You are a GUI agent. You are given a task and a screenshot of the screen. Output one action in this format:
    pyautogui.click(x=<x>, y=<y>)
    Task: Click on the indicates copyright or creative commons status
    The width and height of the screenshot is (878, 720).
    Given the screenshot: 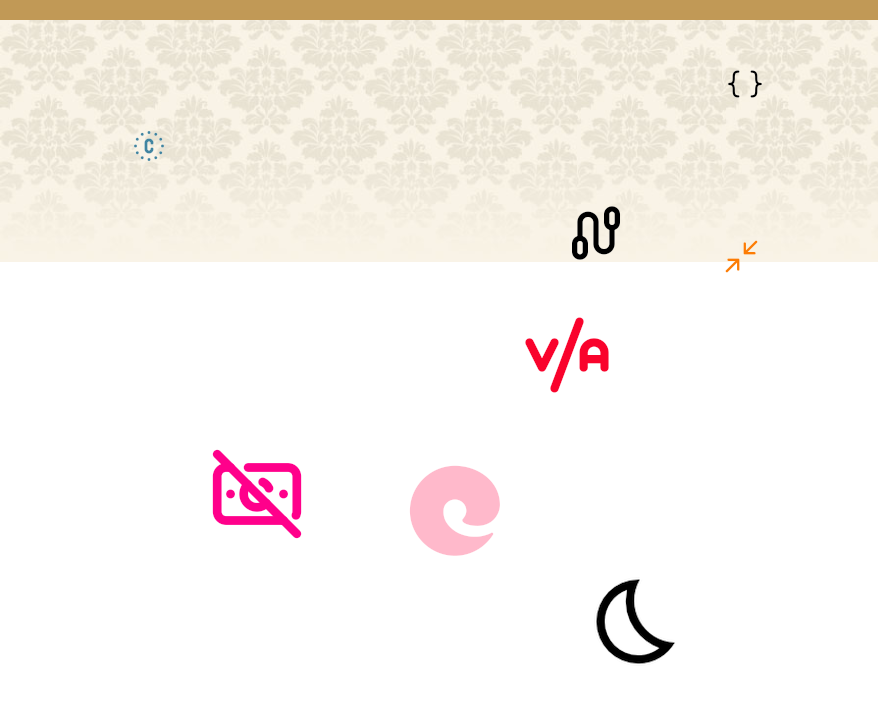 What is the action you would take?
    pyautogui.click(x=149, y=146)
    